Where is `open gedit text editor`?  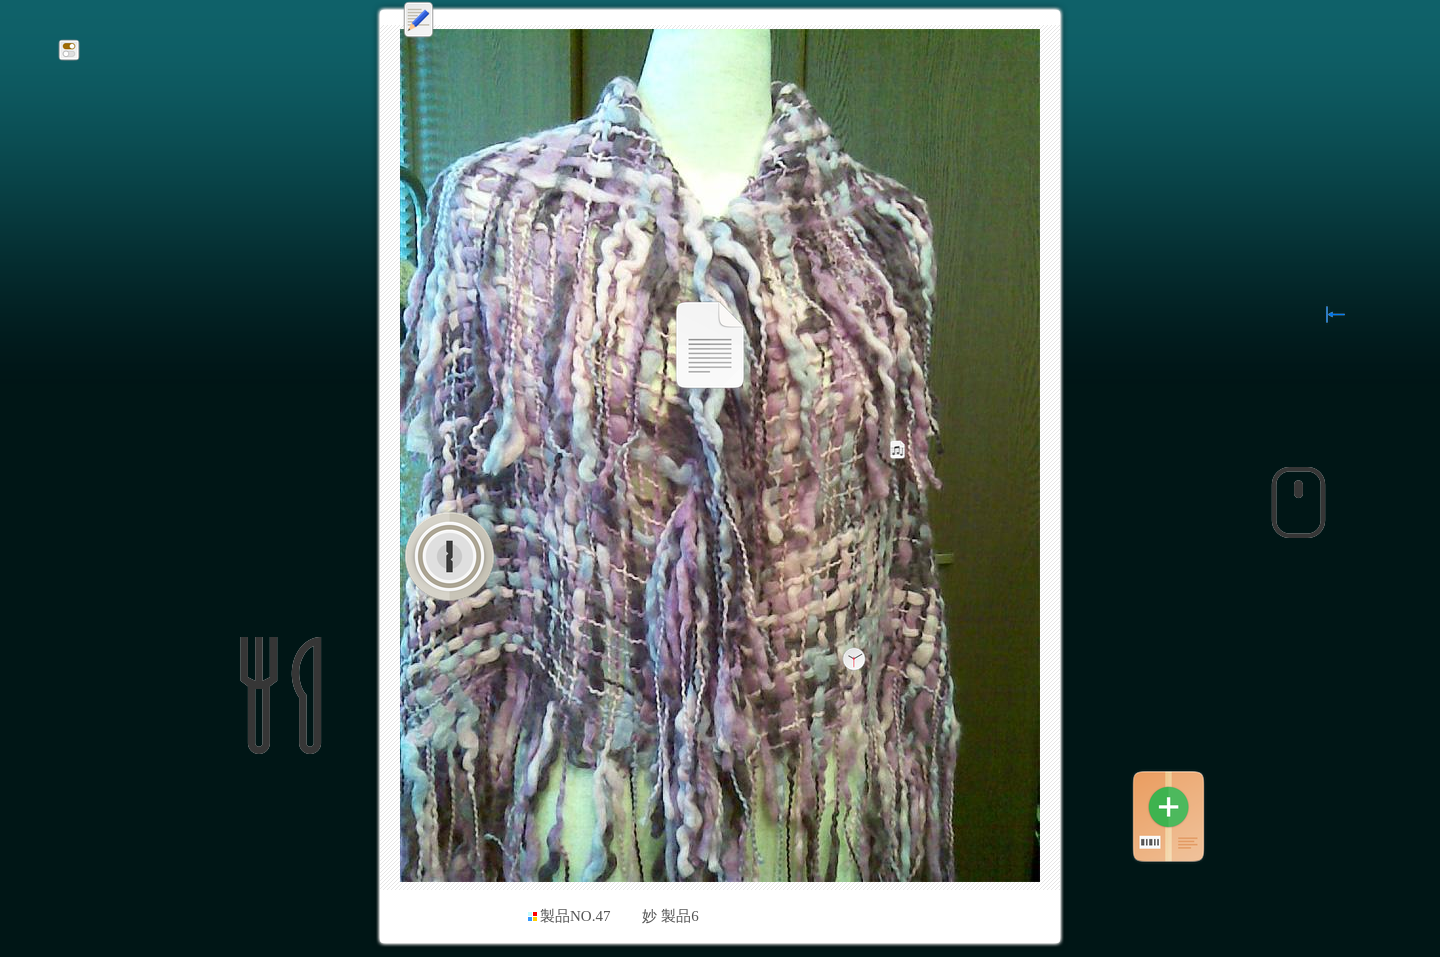
open gedit text editor is located at coordinates (418, 19).